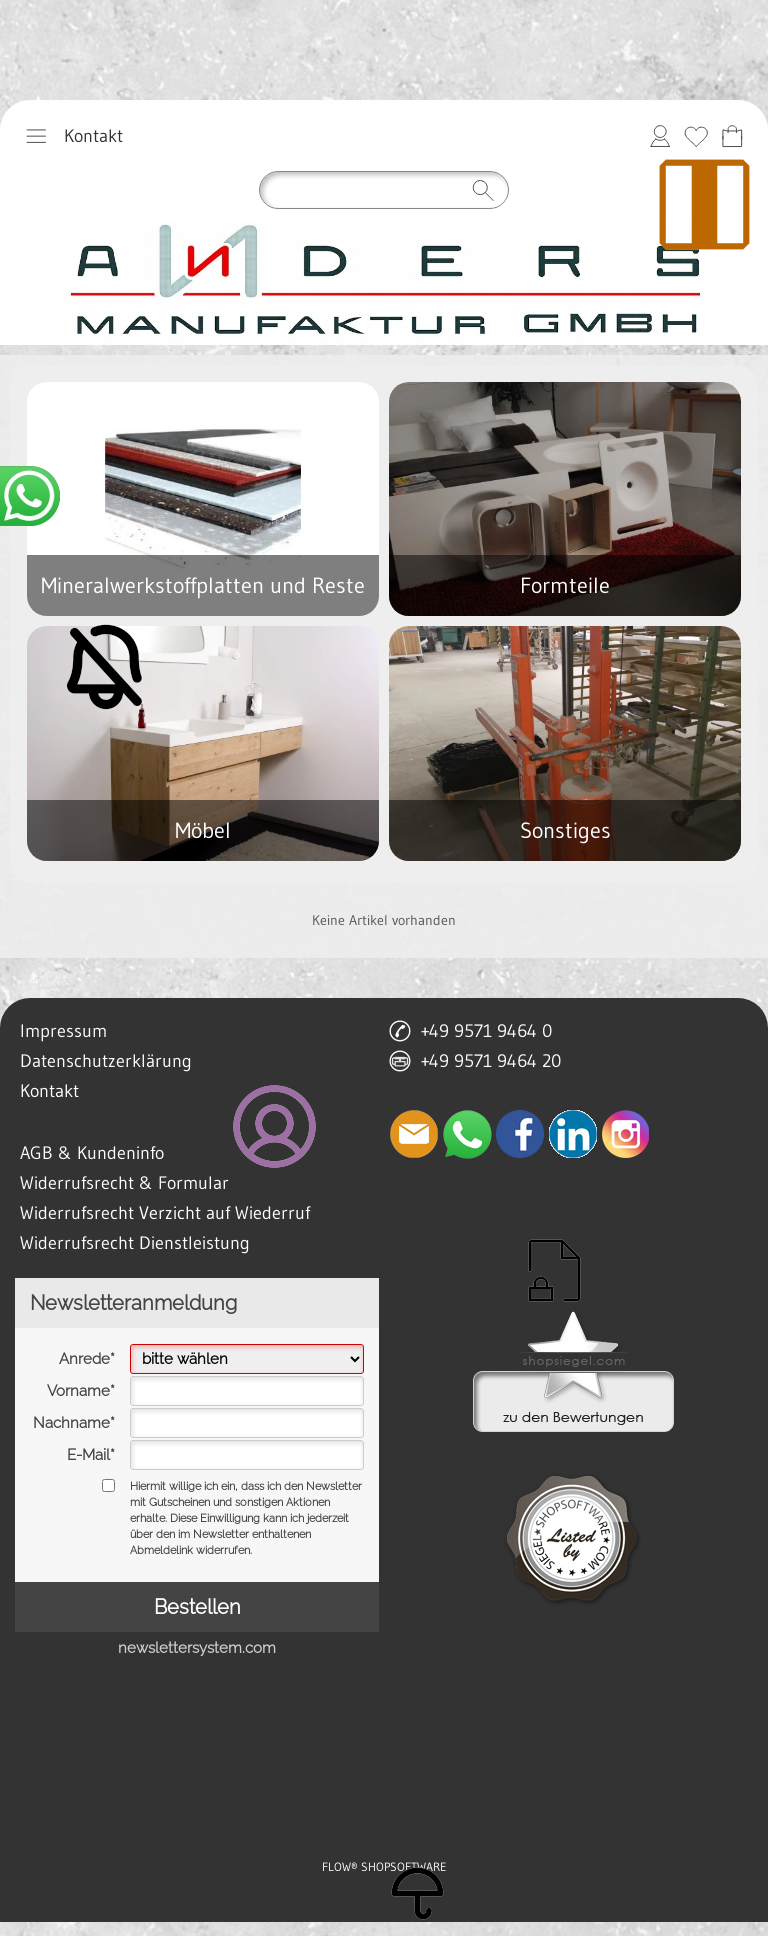 Image resolution: width=768 pixels, height=1936 pixels. What do you see at coordinates (274, 1126) in the screenshot?
I see `view your profile` at bounding box center [274, 1126].